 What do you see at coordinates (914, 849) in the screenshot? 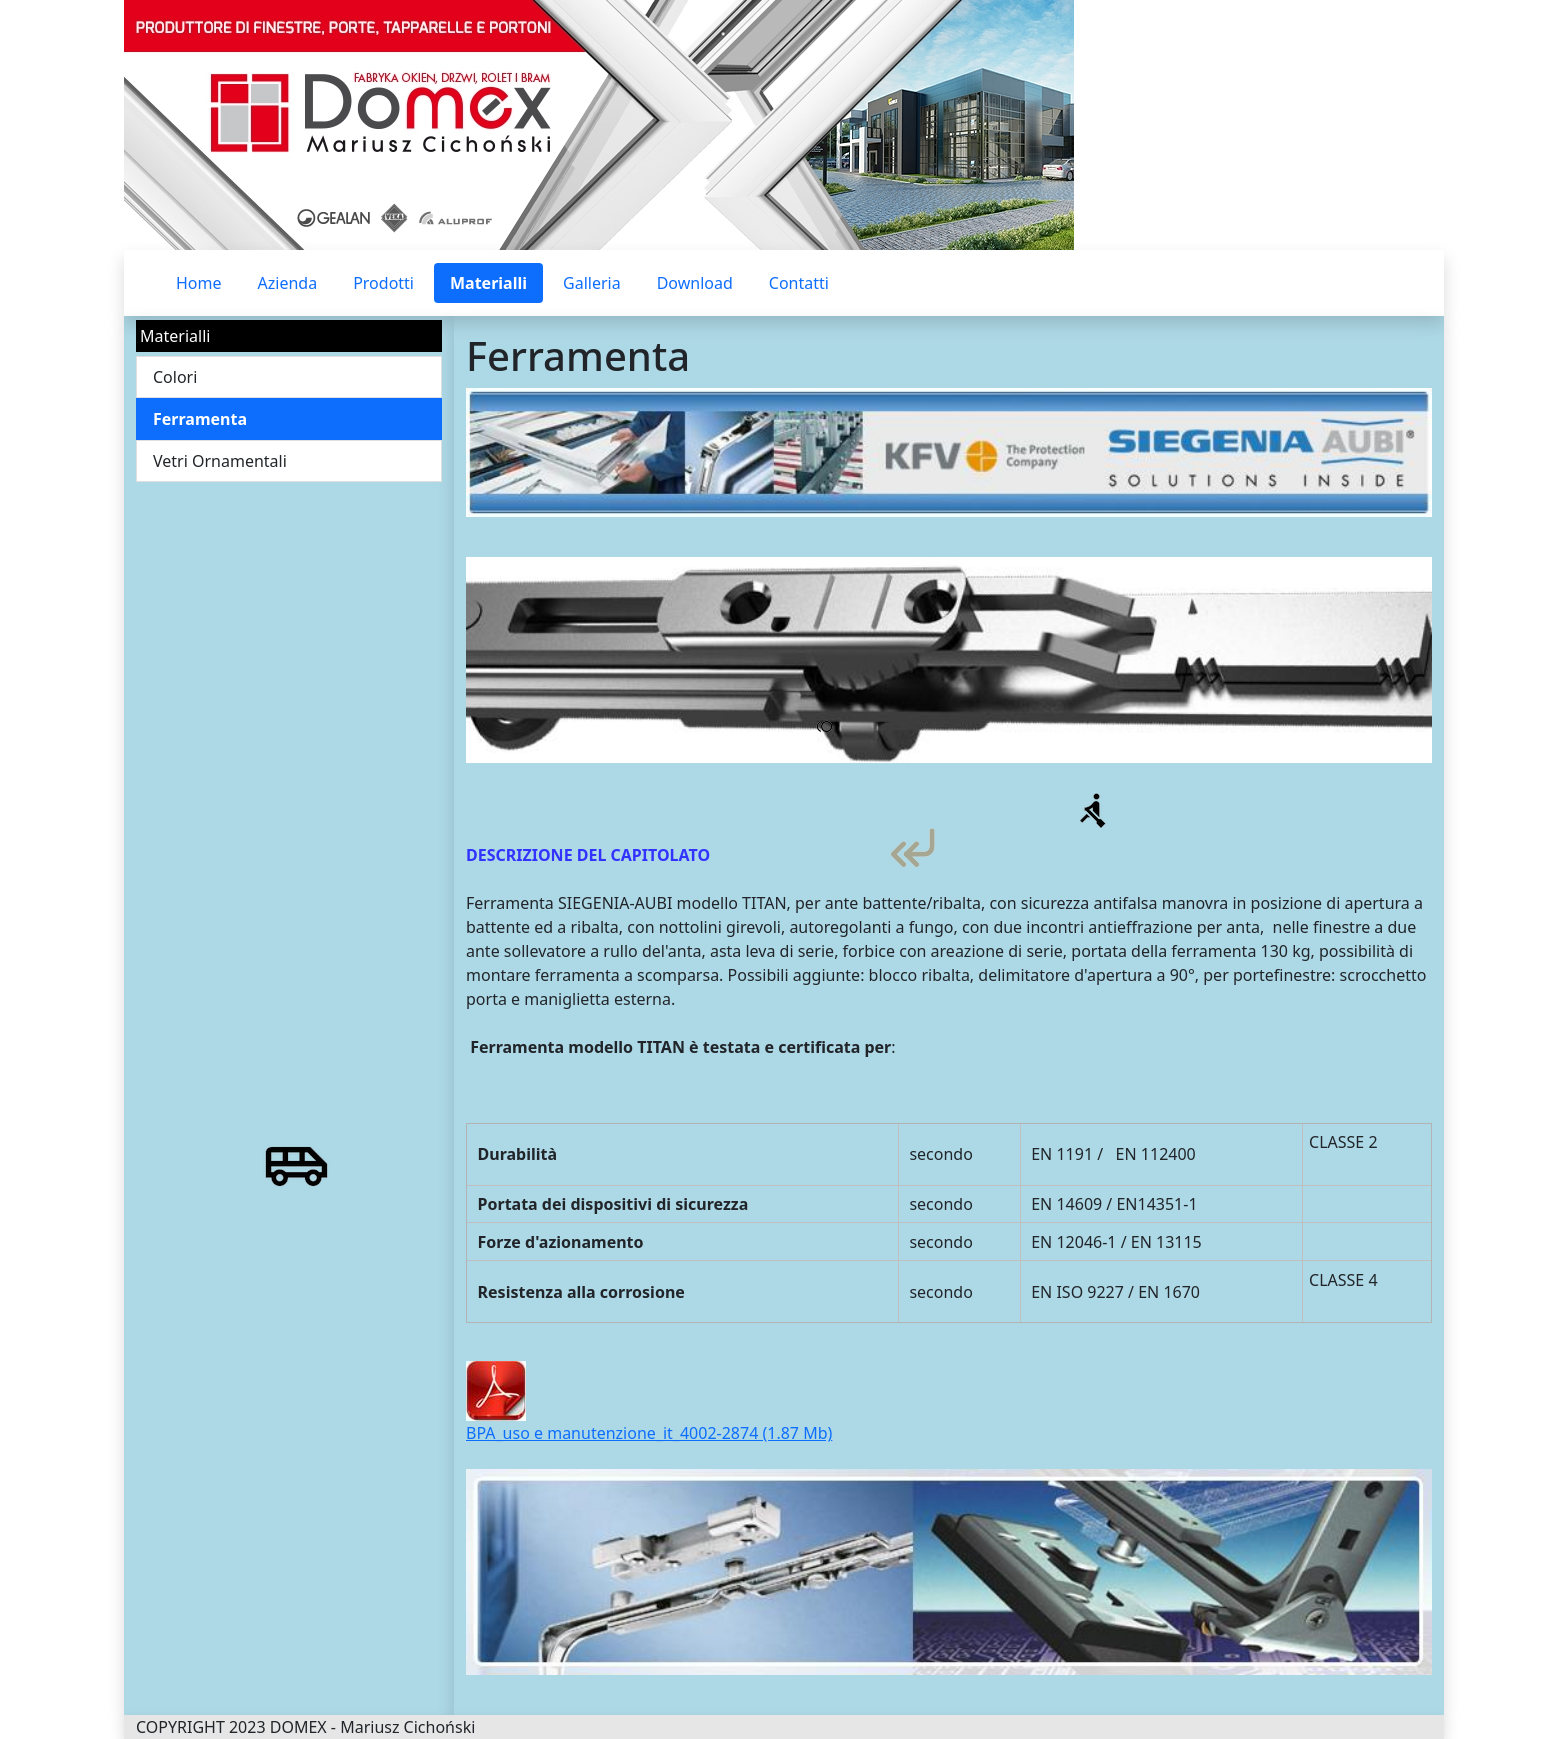
I see `reply all to a message or email` at bounding box center [914, 849].